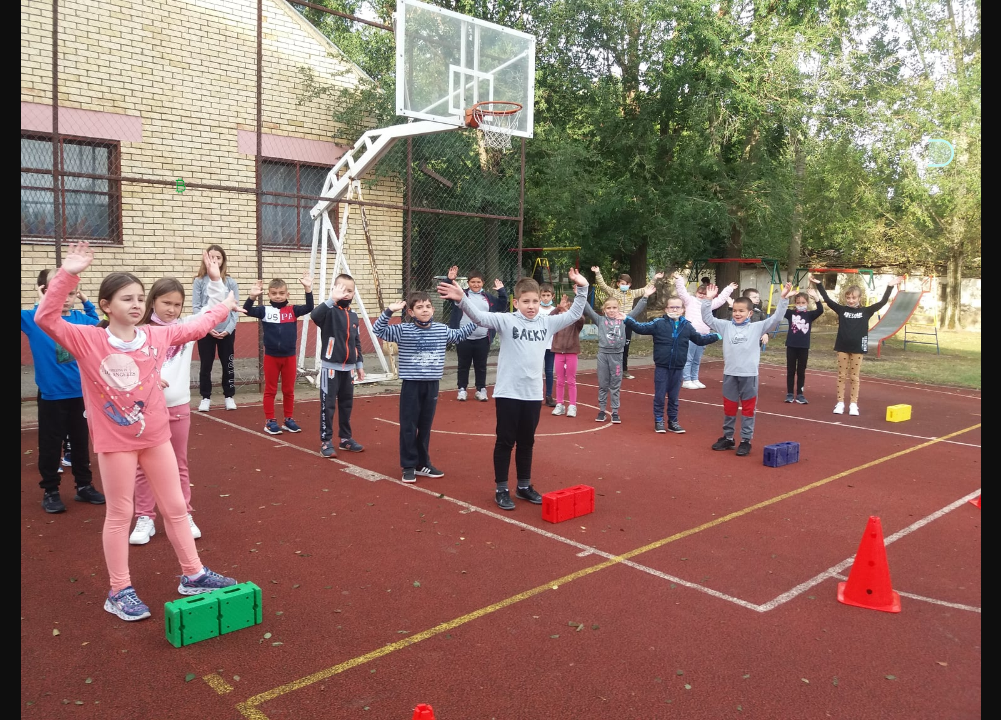 The width and height of the screenshot is (1001, 720). I want to click on view bitcoin balance or wallet, so click(180, 186).